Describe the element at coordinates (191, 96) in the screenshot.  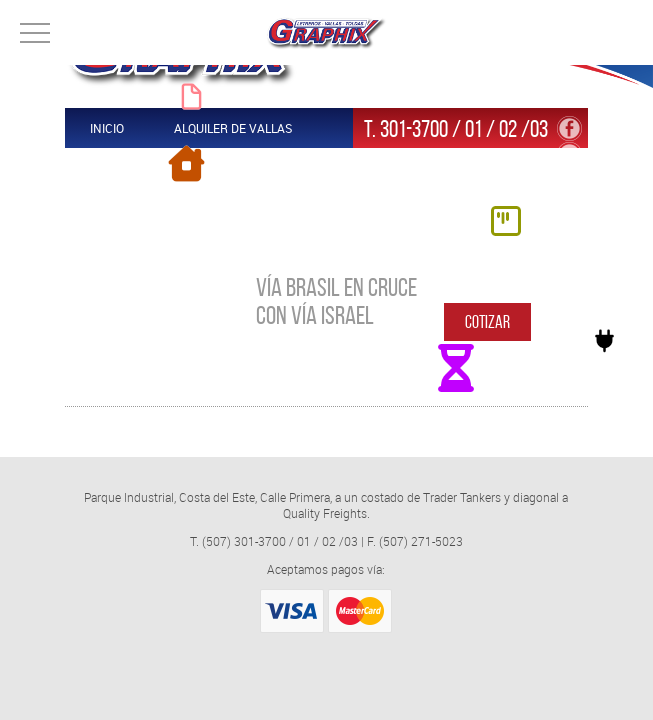
I see `view or open a file` at that location.